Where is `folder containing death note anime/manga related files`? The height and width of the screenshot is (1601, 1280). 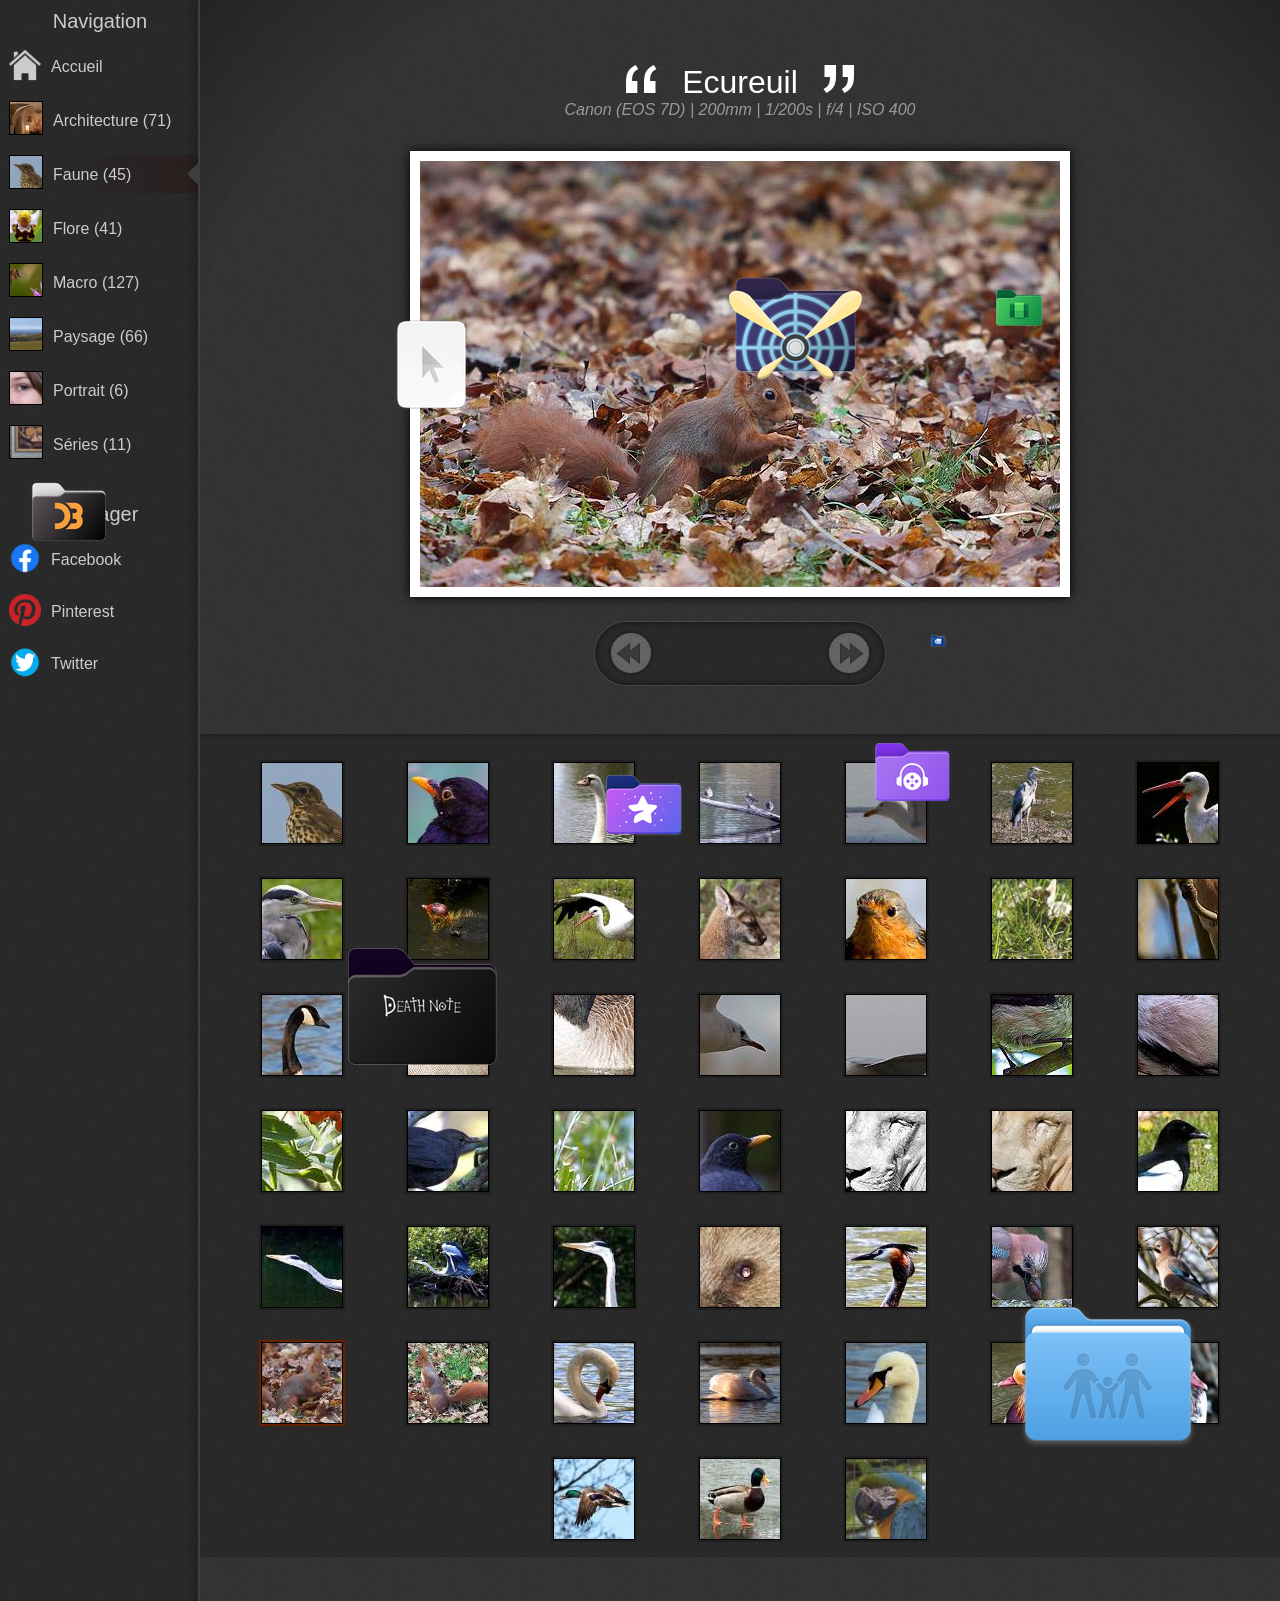
folder containing death note anime/manga related files is located at coordinates (421, 1010).